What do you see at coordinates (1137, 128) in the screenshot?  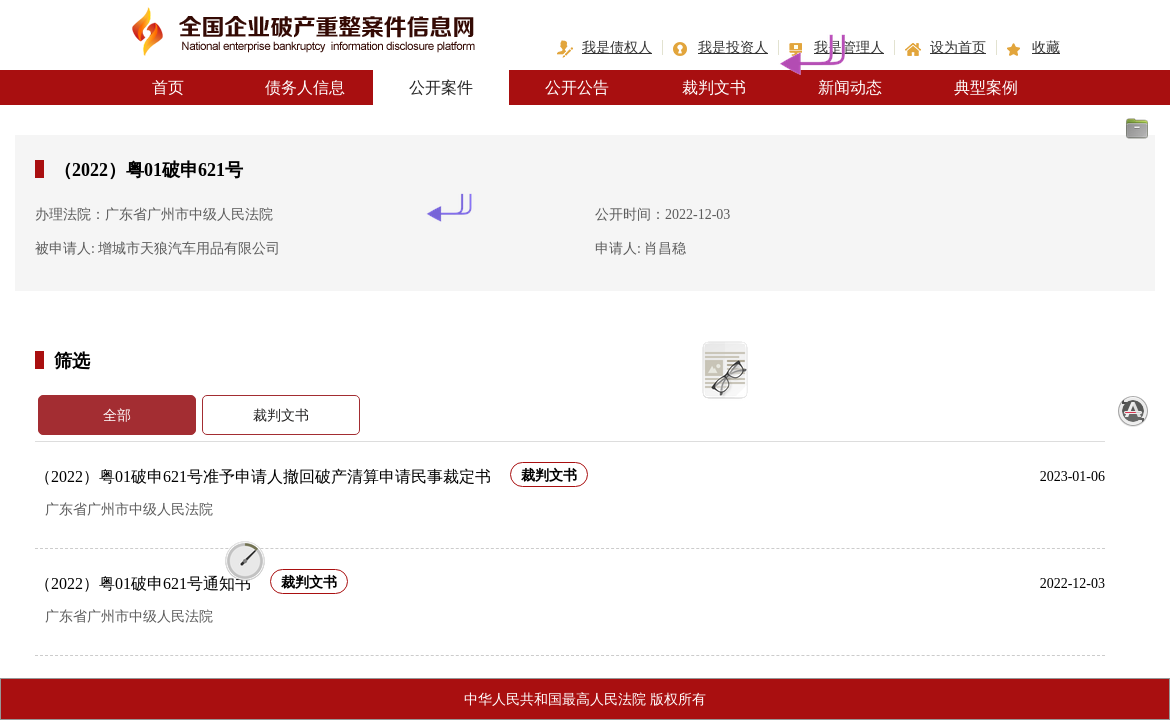 I see `open the file manager application` at bounding box center [1137, 128].